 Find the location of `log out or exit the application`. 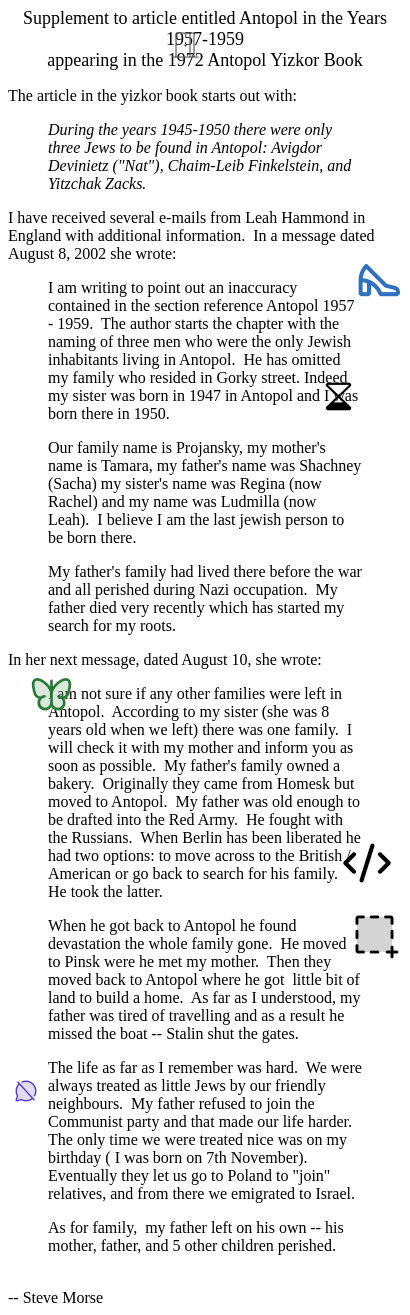

log out or exit the application is located at coordinates (185, 45).